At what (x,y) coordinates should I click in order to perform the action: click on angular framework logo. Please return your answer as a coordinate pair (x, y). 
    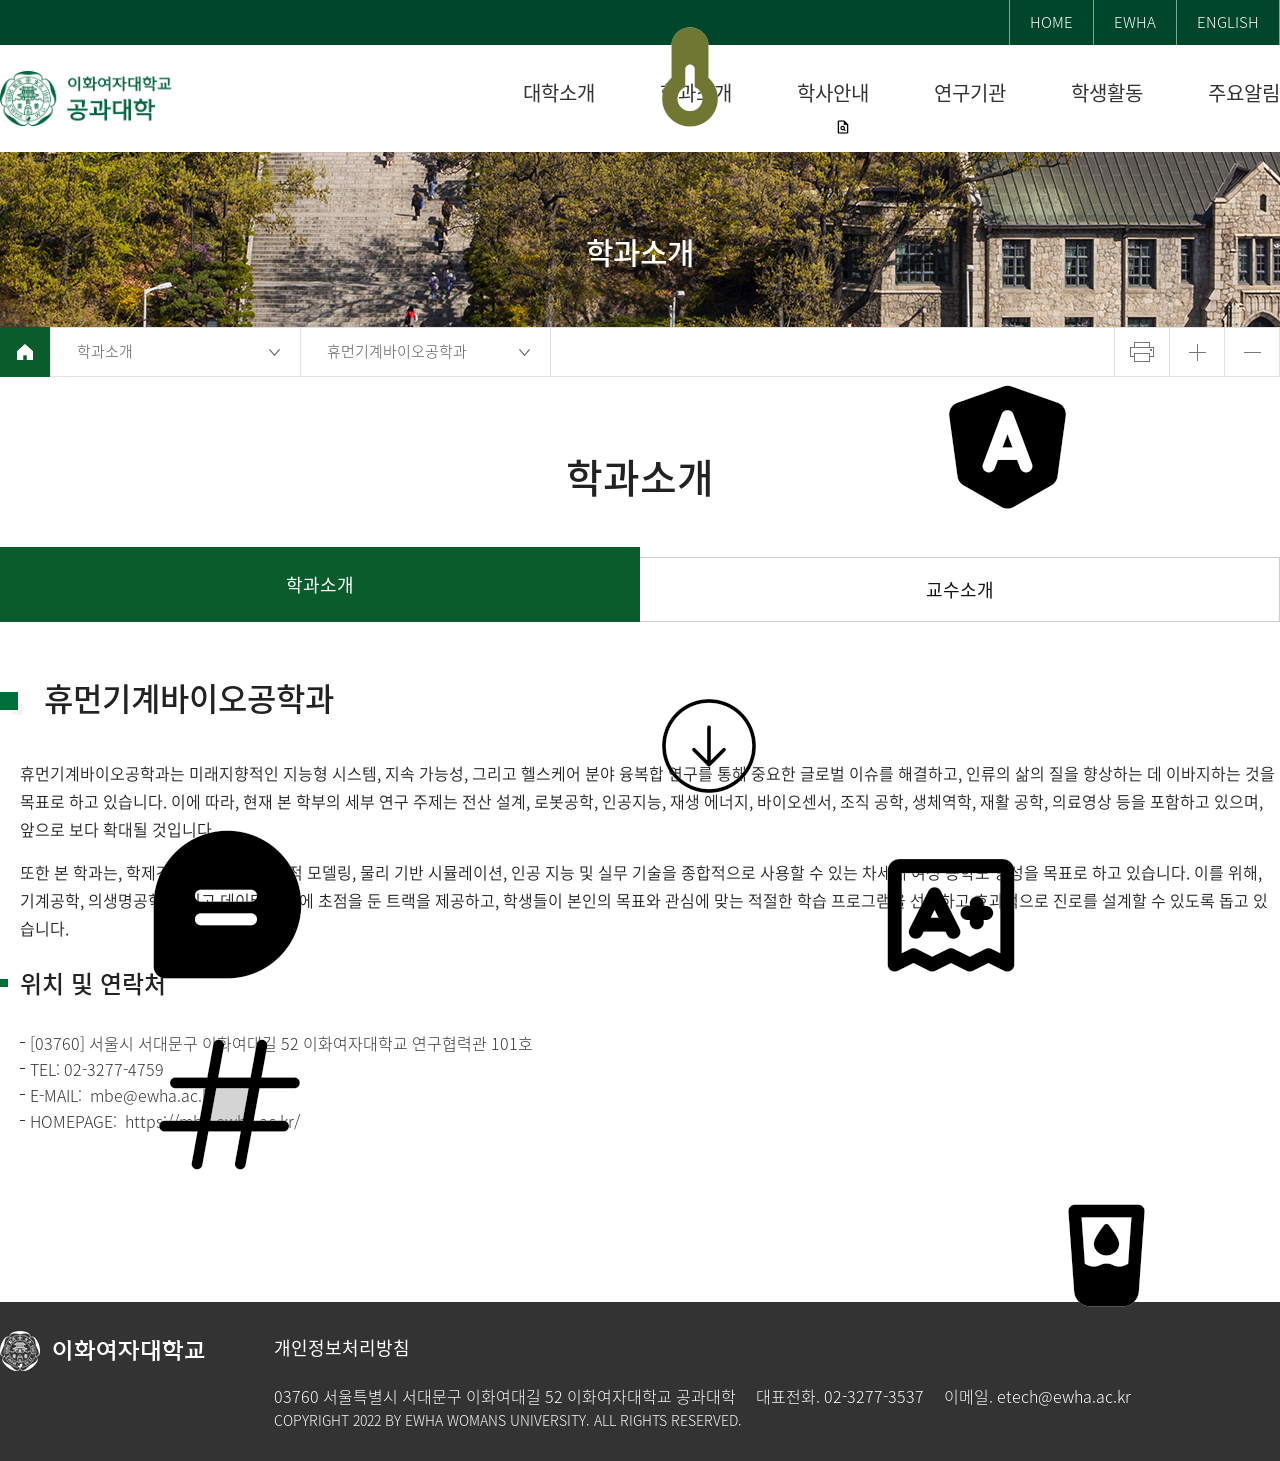
    Looking at the image, I should click on (1007, 447).